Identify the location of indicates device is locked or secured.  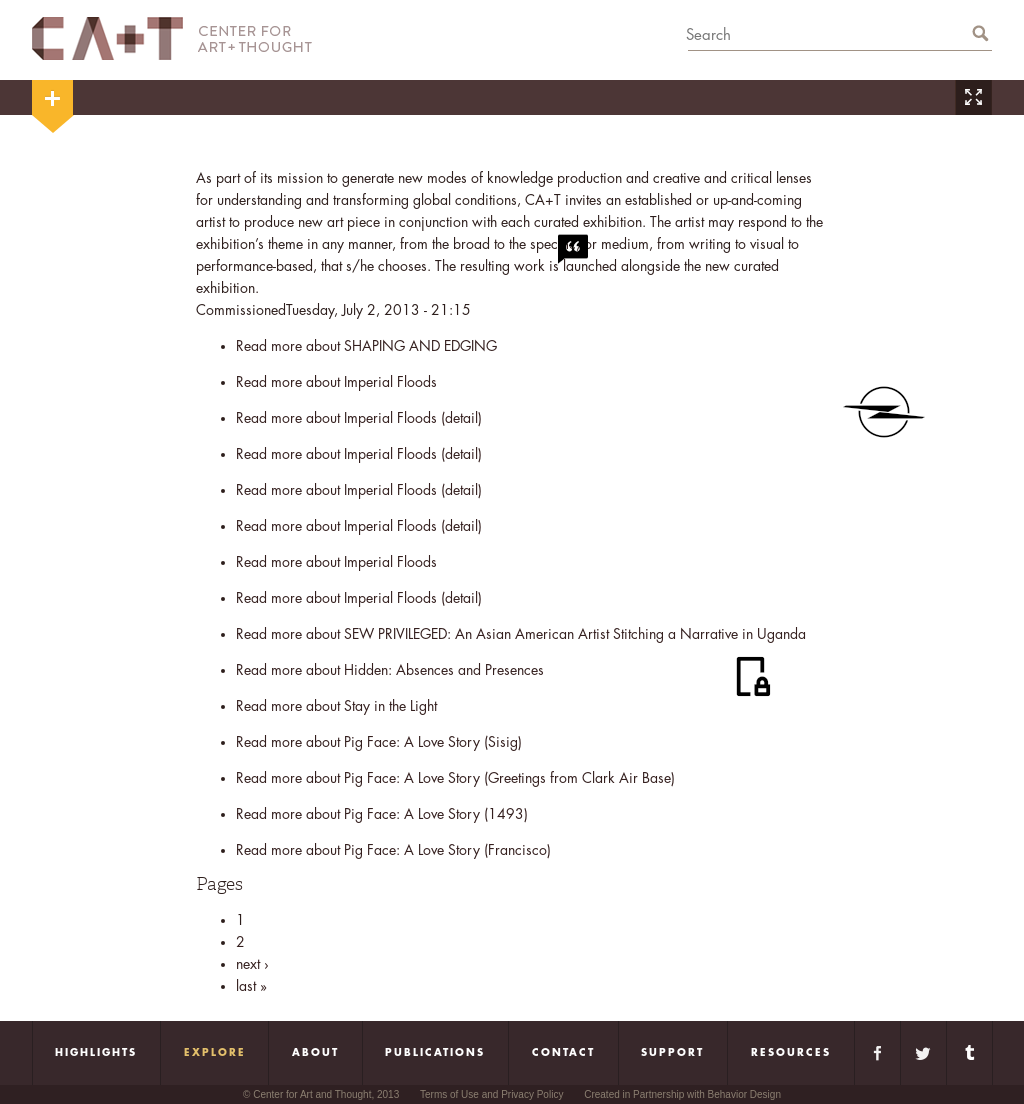
(750, 676).